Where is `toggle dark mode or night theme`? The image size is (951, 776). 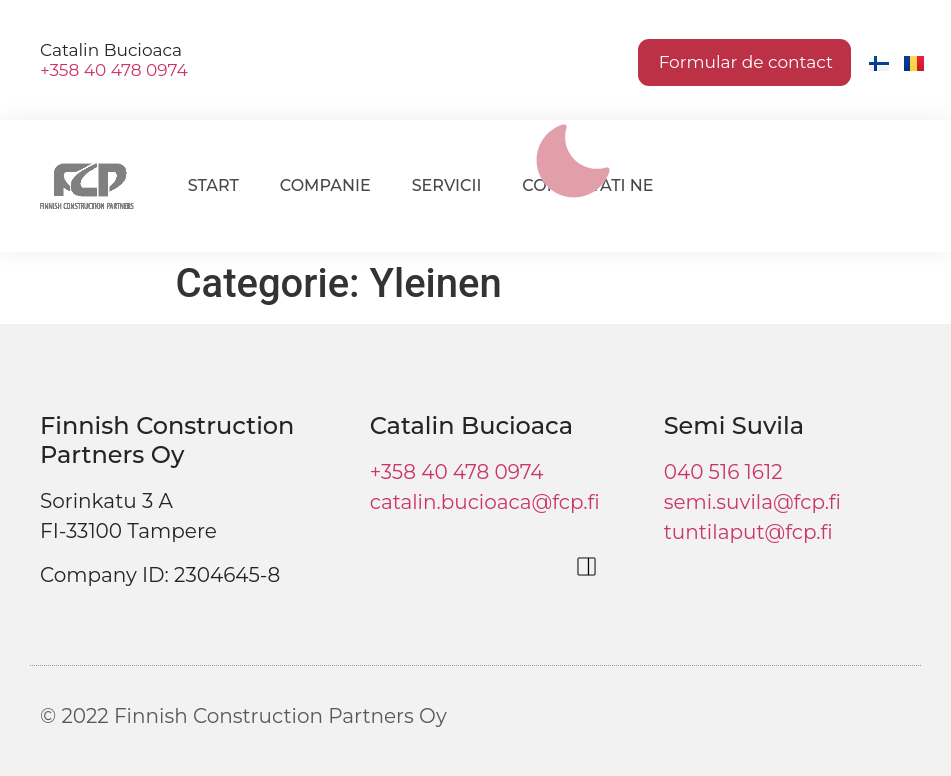 toggle dark mode or night theme is located at coordinates (571, 163).